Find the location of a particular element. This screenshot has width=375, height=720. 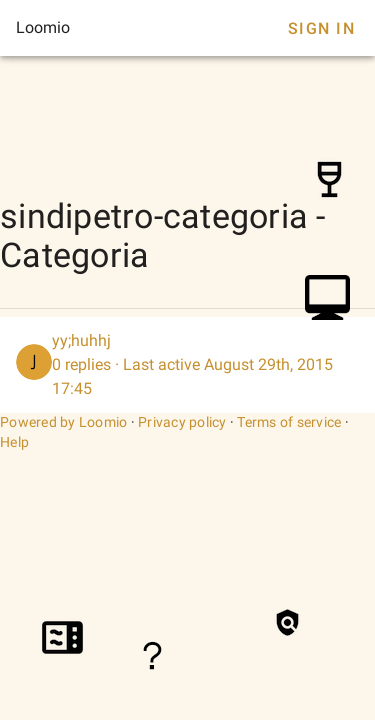

view privacy policy or terms is located at coordinates (287, 622).